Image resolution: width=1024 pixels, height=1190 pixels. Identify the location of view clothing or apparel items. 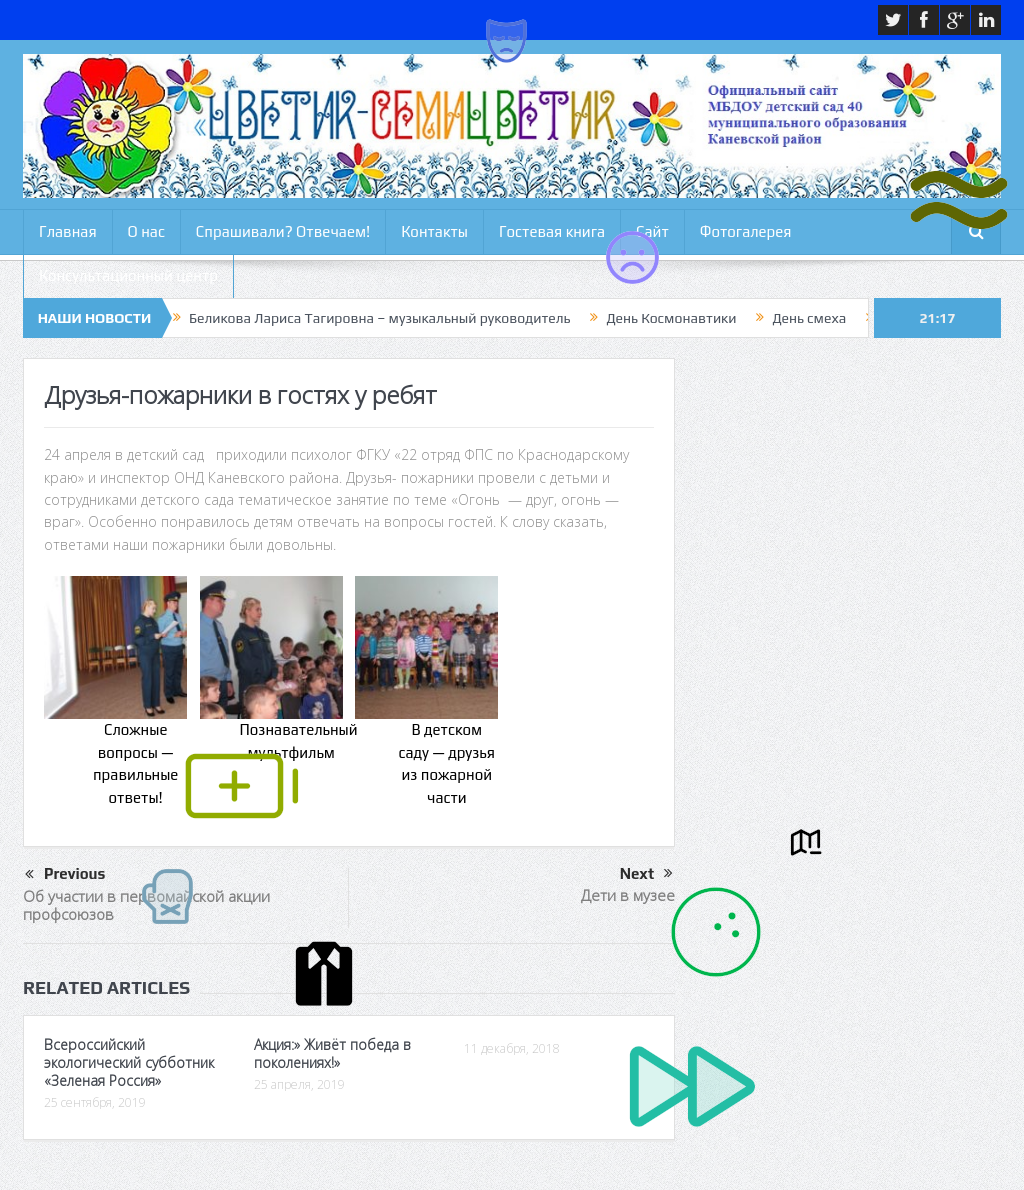
(324, 975).